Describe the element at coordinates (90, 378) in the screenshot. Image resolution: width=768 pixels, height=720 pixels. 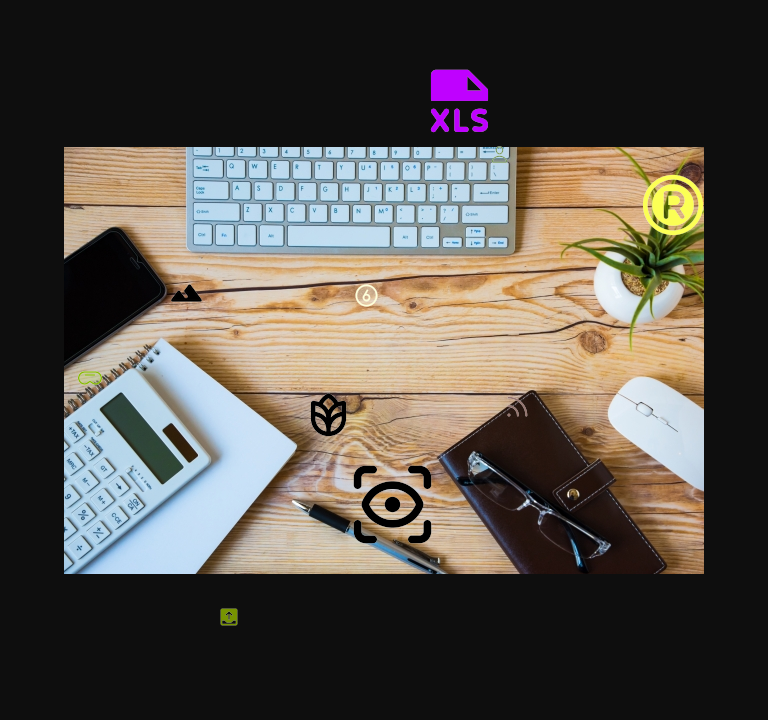
I see `access virtual reality or AR settings` at that location.